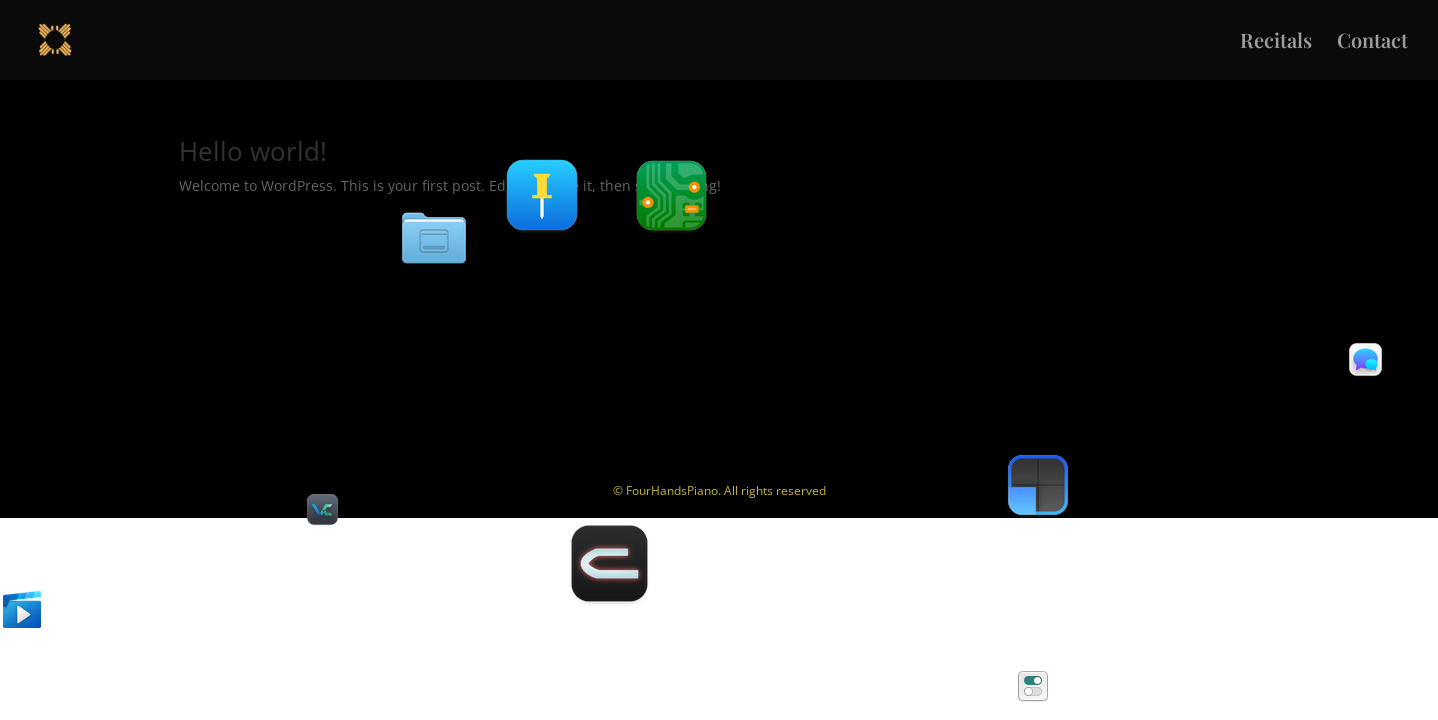 The image size is (1438, 720). I want to click on open notification preferences, so click(1365, 359).